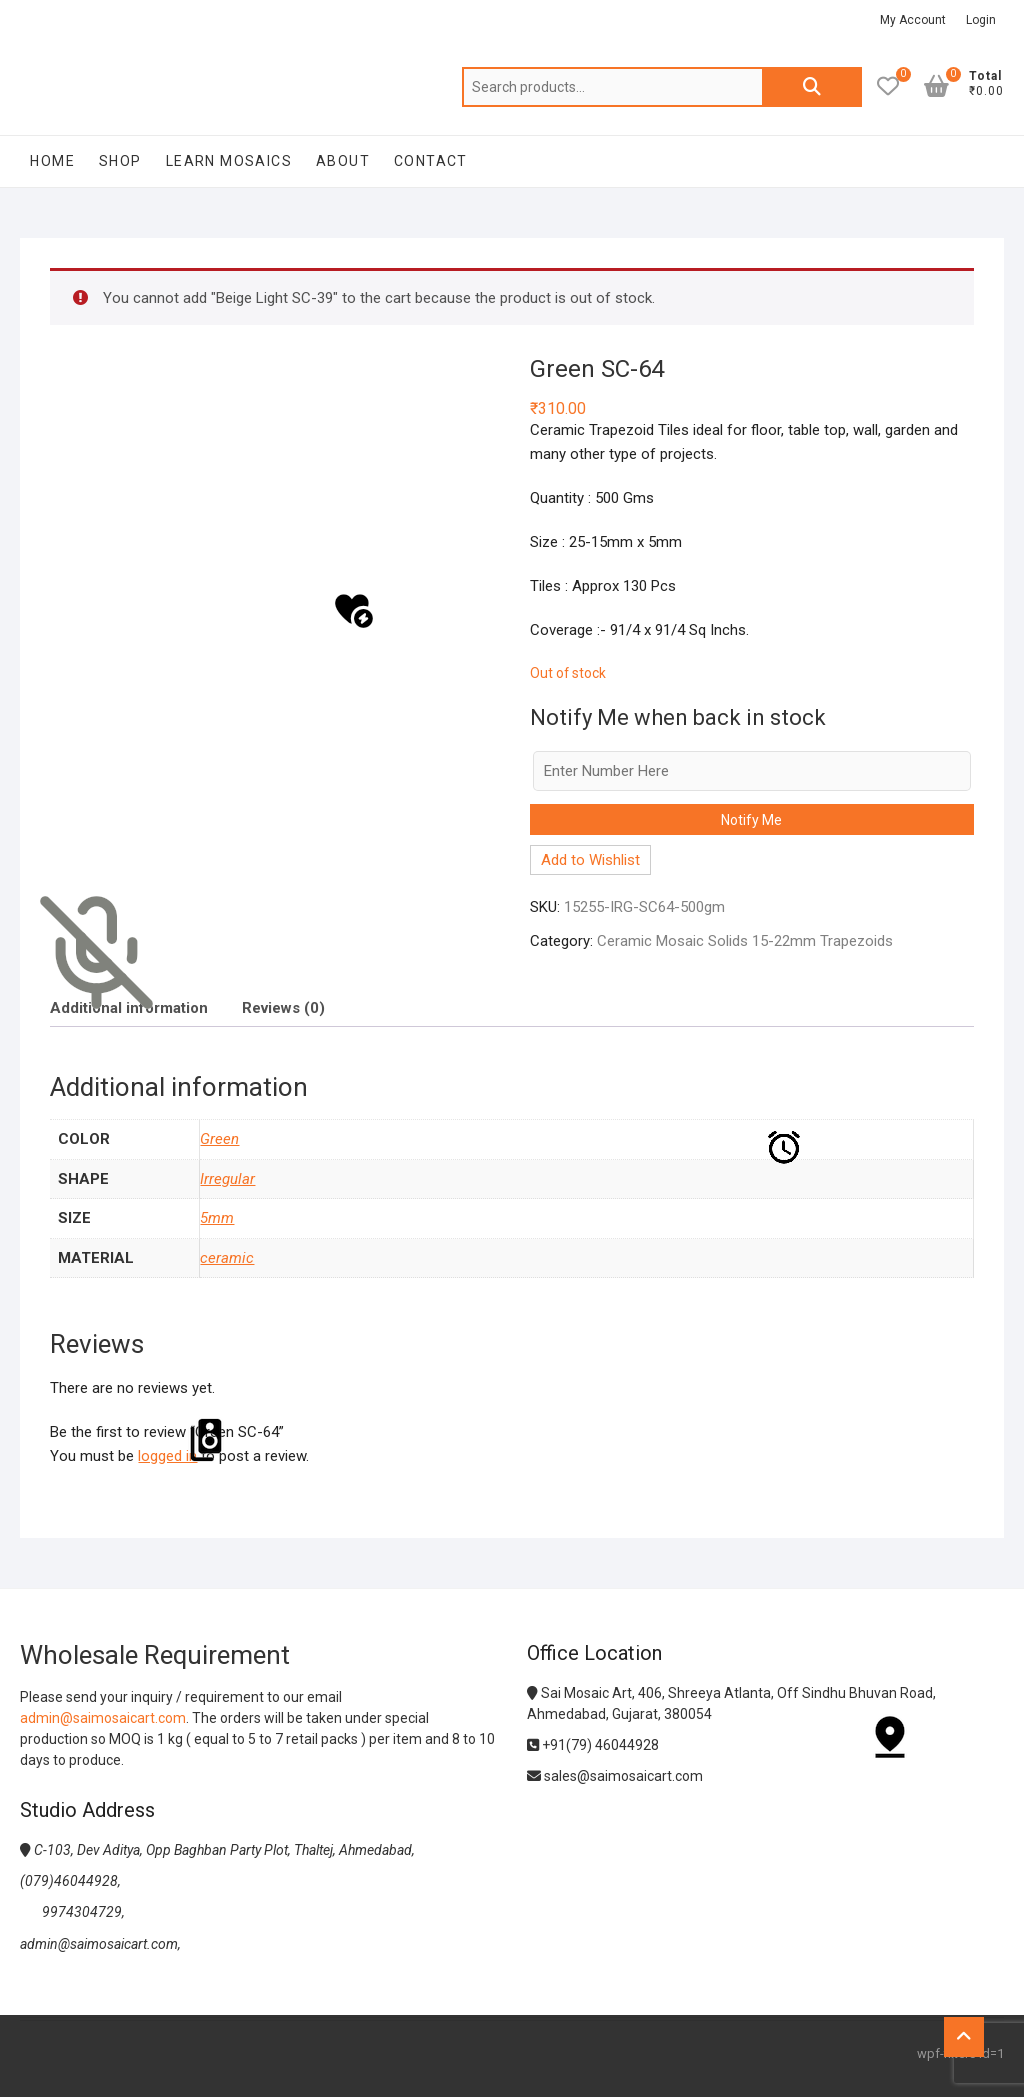  Describe the element at coordinates (784, 1147) in the screenshot. I see `set or view alarms` at that location.